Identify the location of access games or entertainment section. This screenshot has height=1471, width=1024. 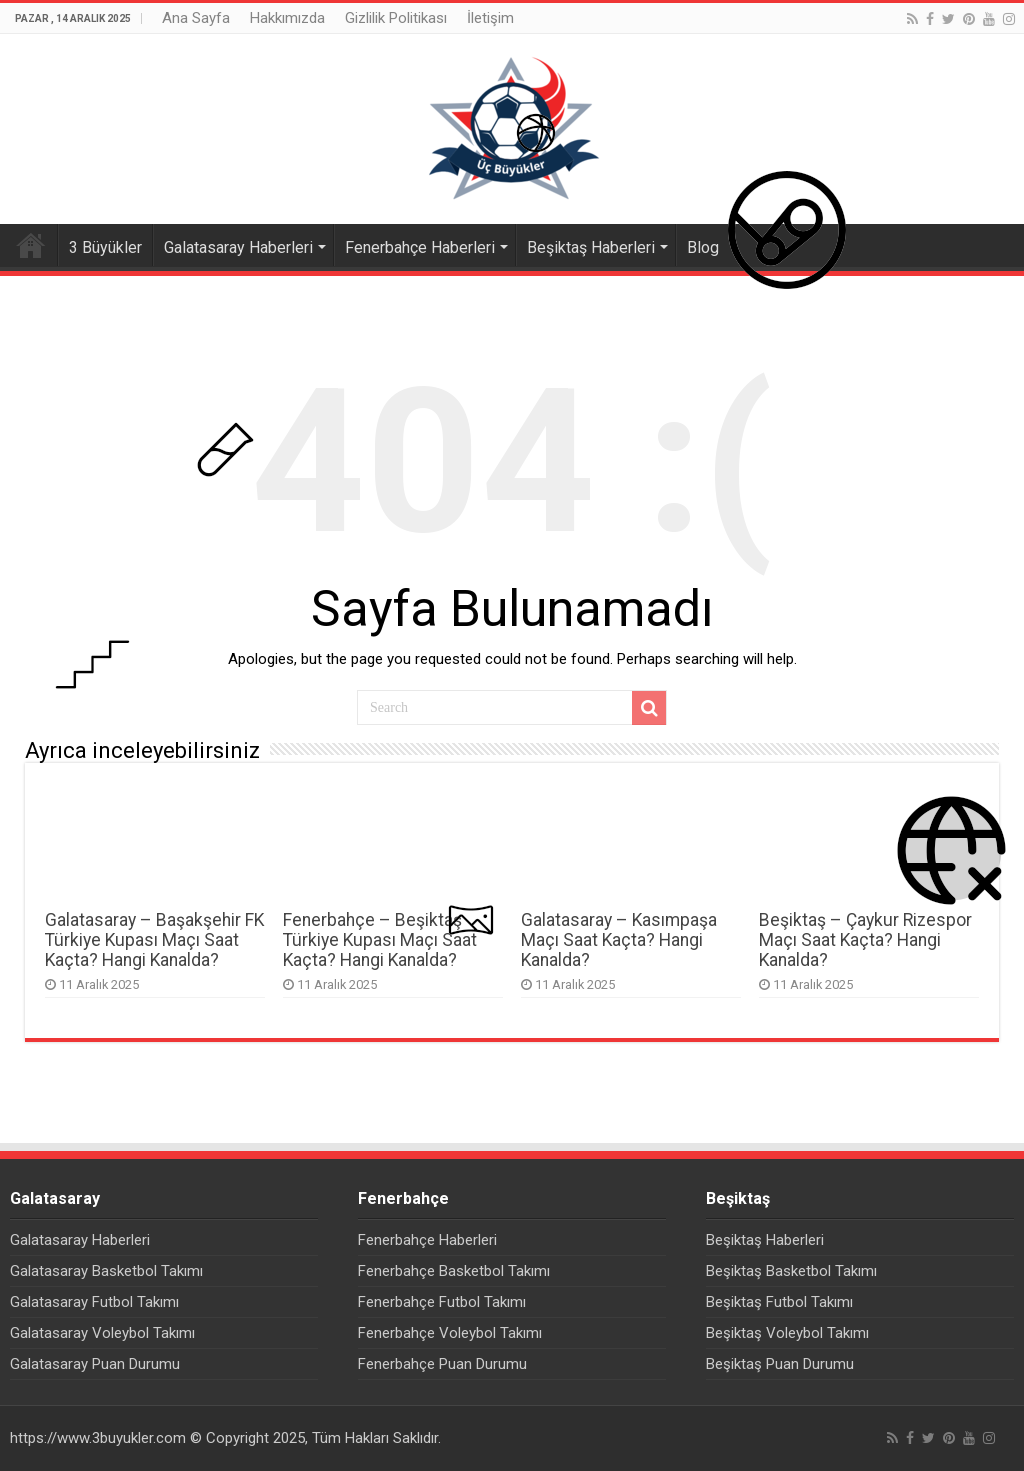
(536, 133).